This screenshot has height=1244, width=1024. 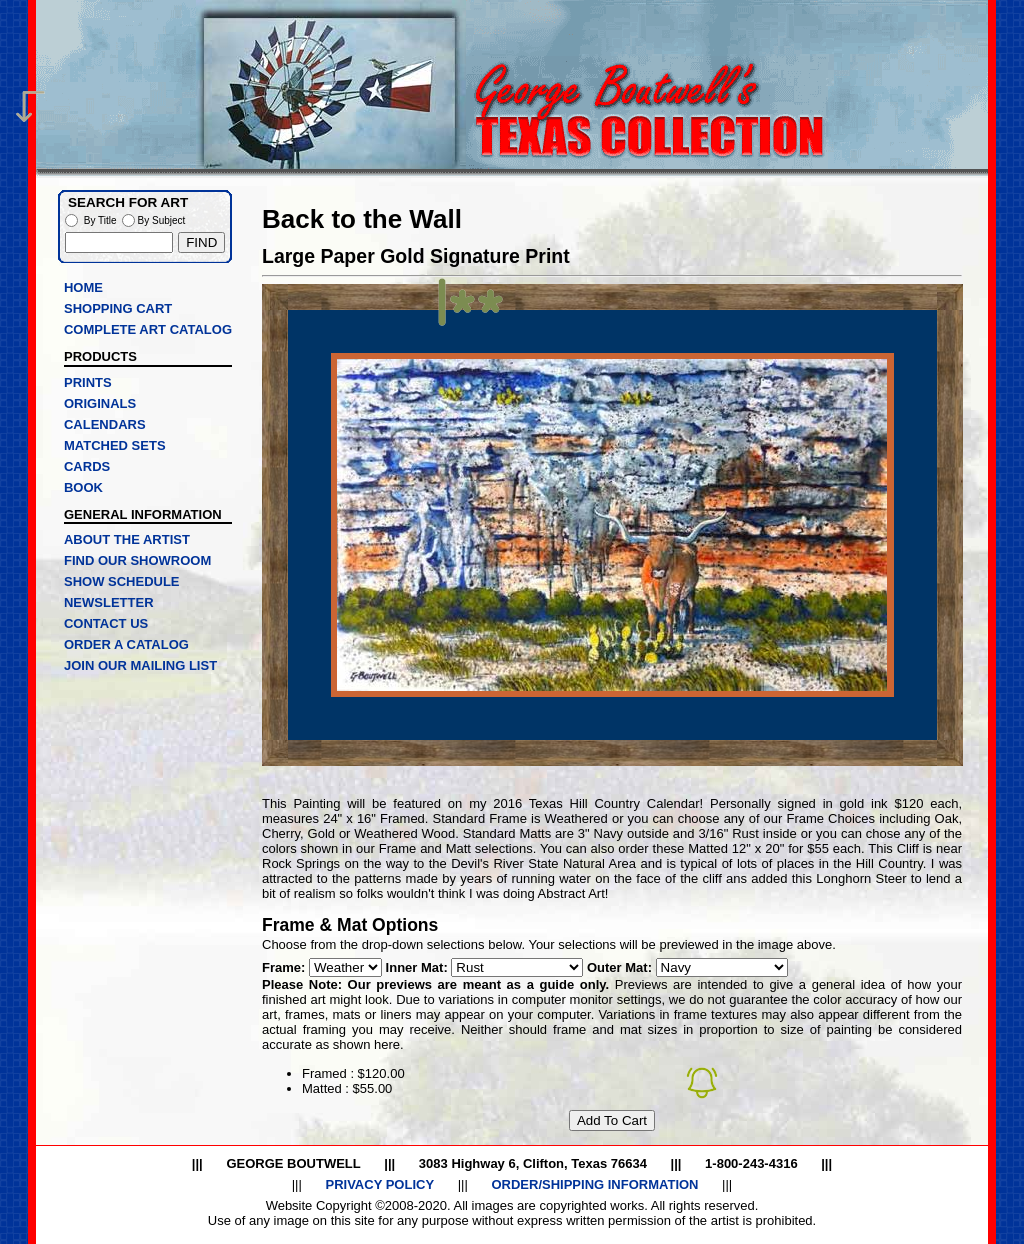 What do you see at coordinates (30, 106) in the screenshot?
I see `navigate back and down in a menu hierarchy` at bounding box center [30, 106].